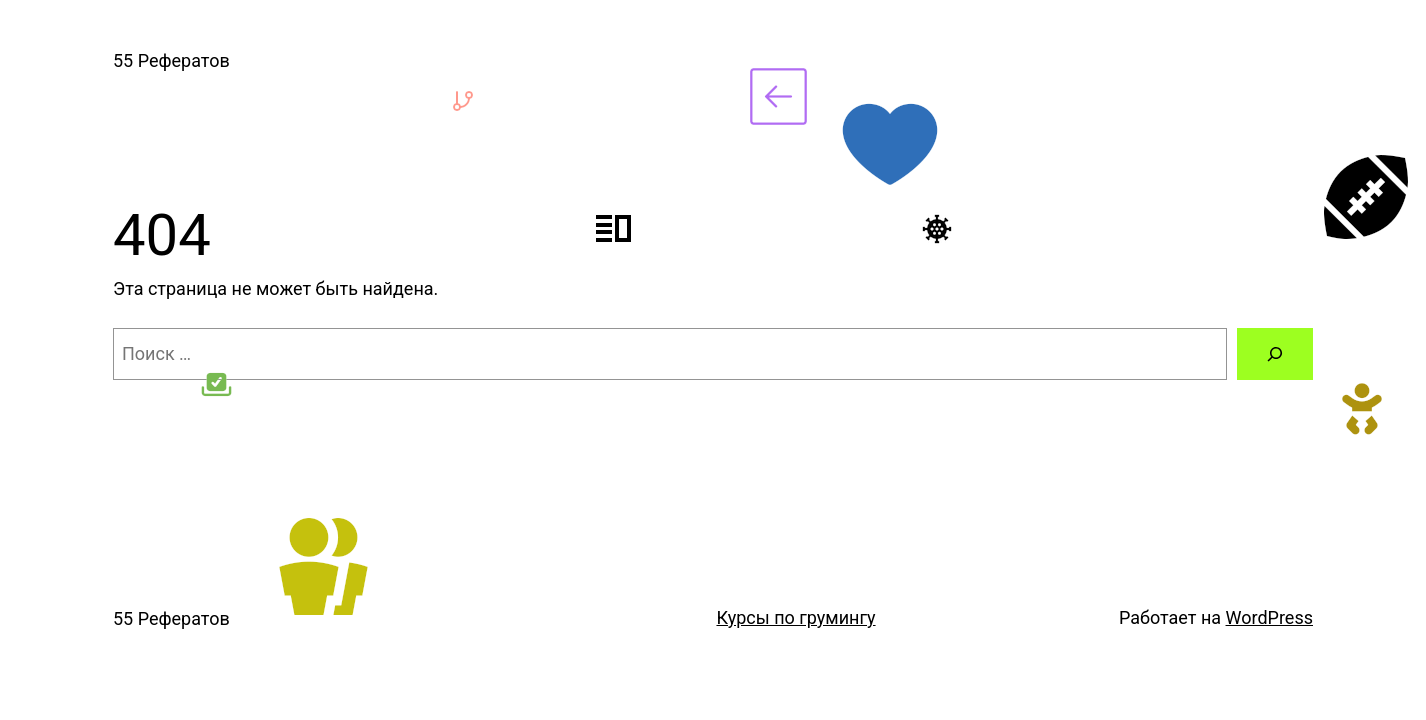 The image size is (1426, 720). What do you see at coordinates (613, 228) in the screenshot?
I see `toggle vertical split view layout` at bounding box center [613, 228].